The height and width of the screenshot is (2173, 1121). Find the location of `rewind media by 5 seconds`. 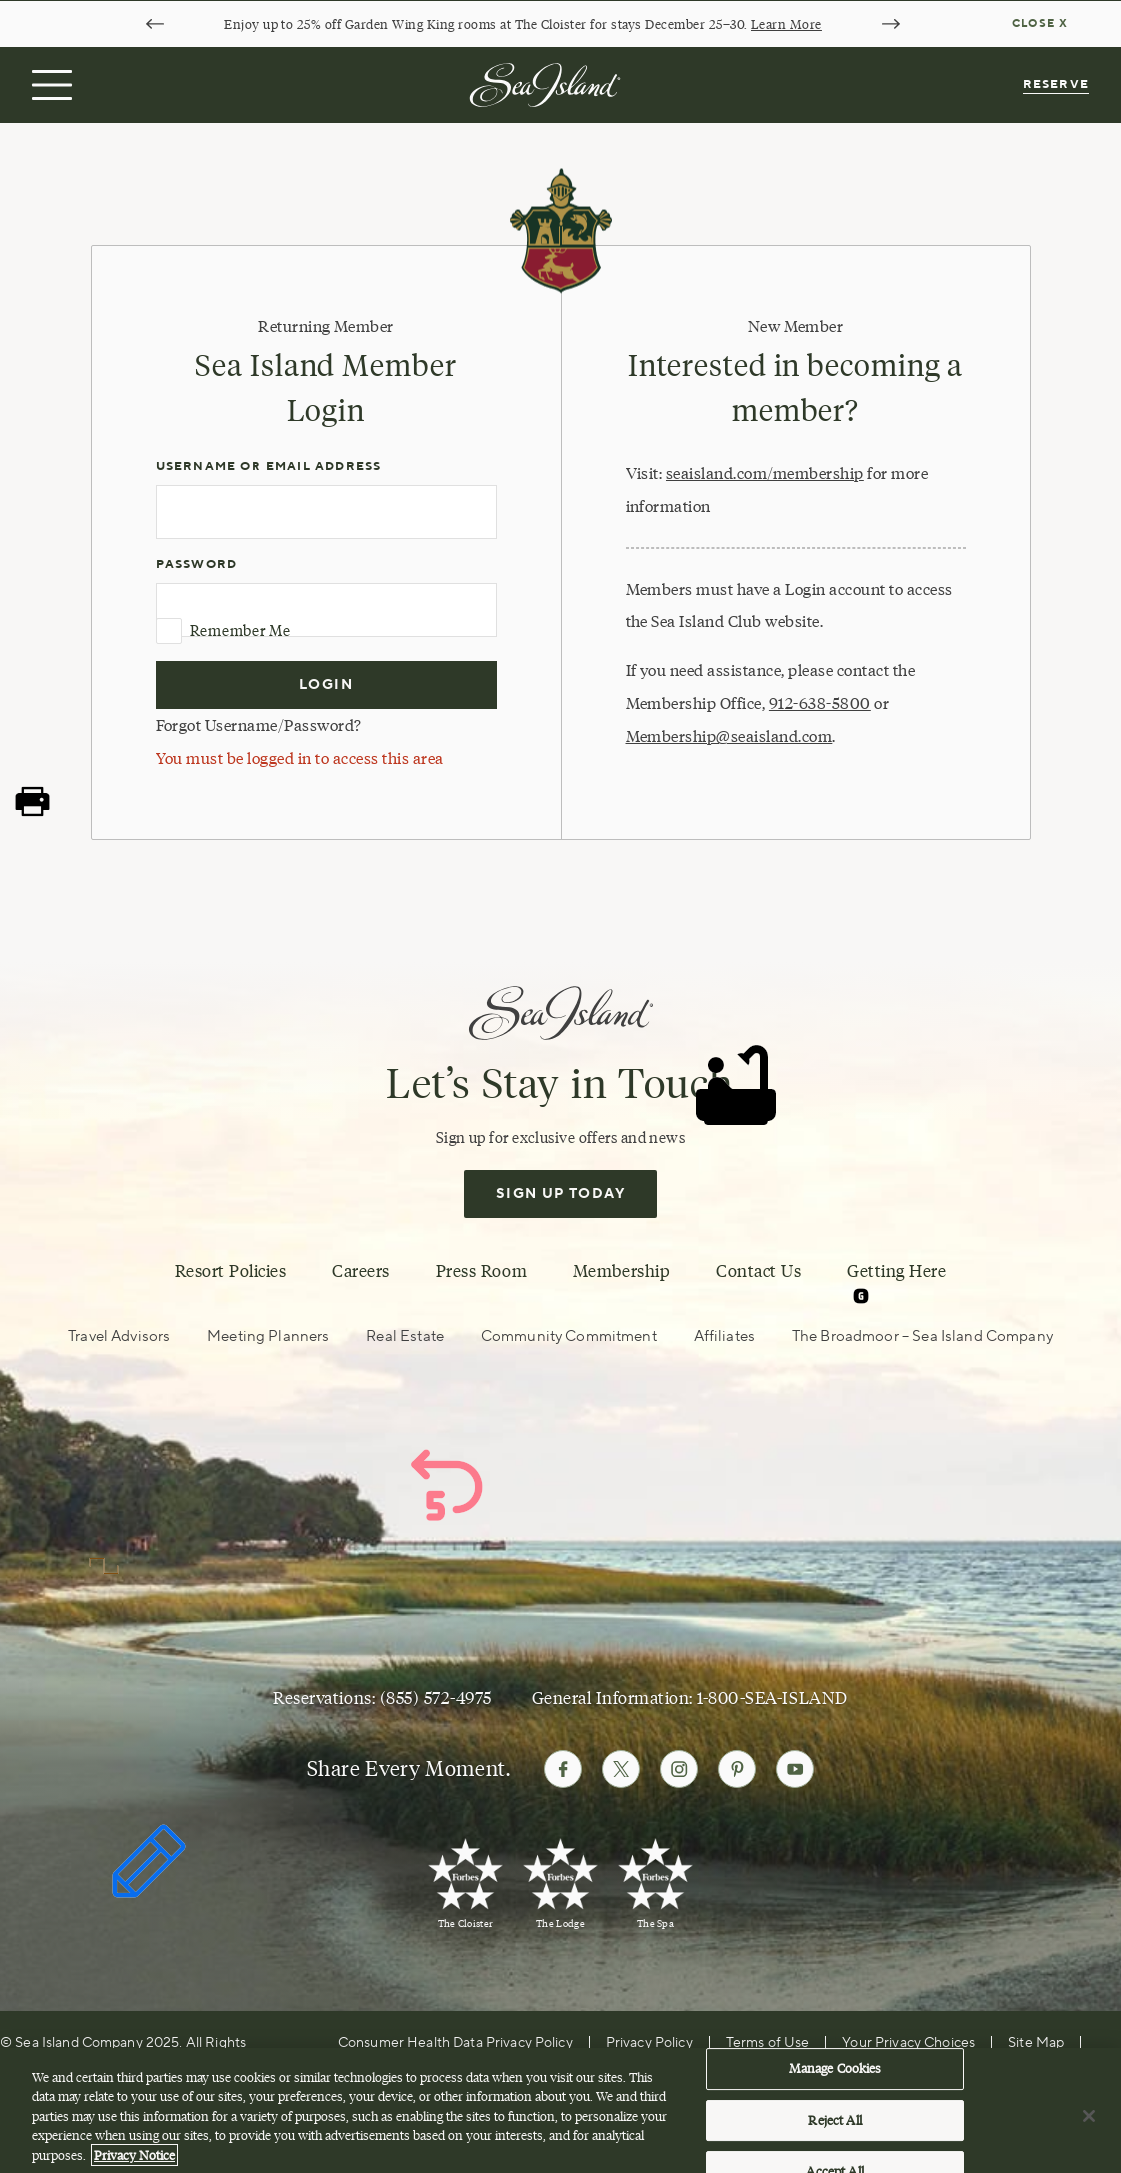

rewind media by 5 seconds is located at coordinates (445, 1487).